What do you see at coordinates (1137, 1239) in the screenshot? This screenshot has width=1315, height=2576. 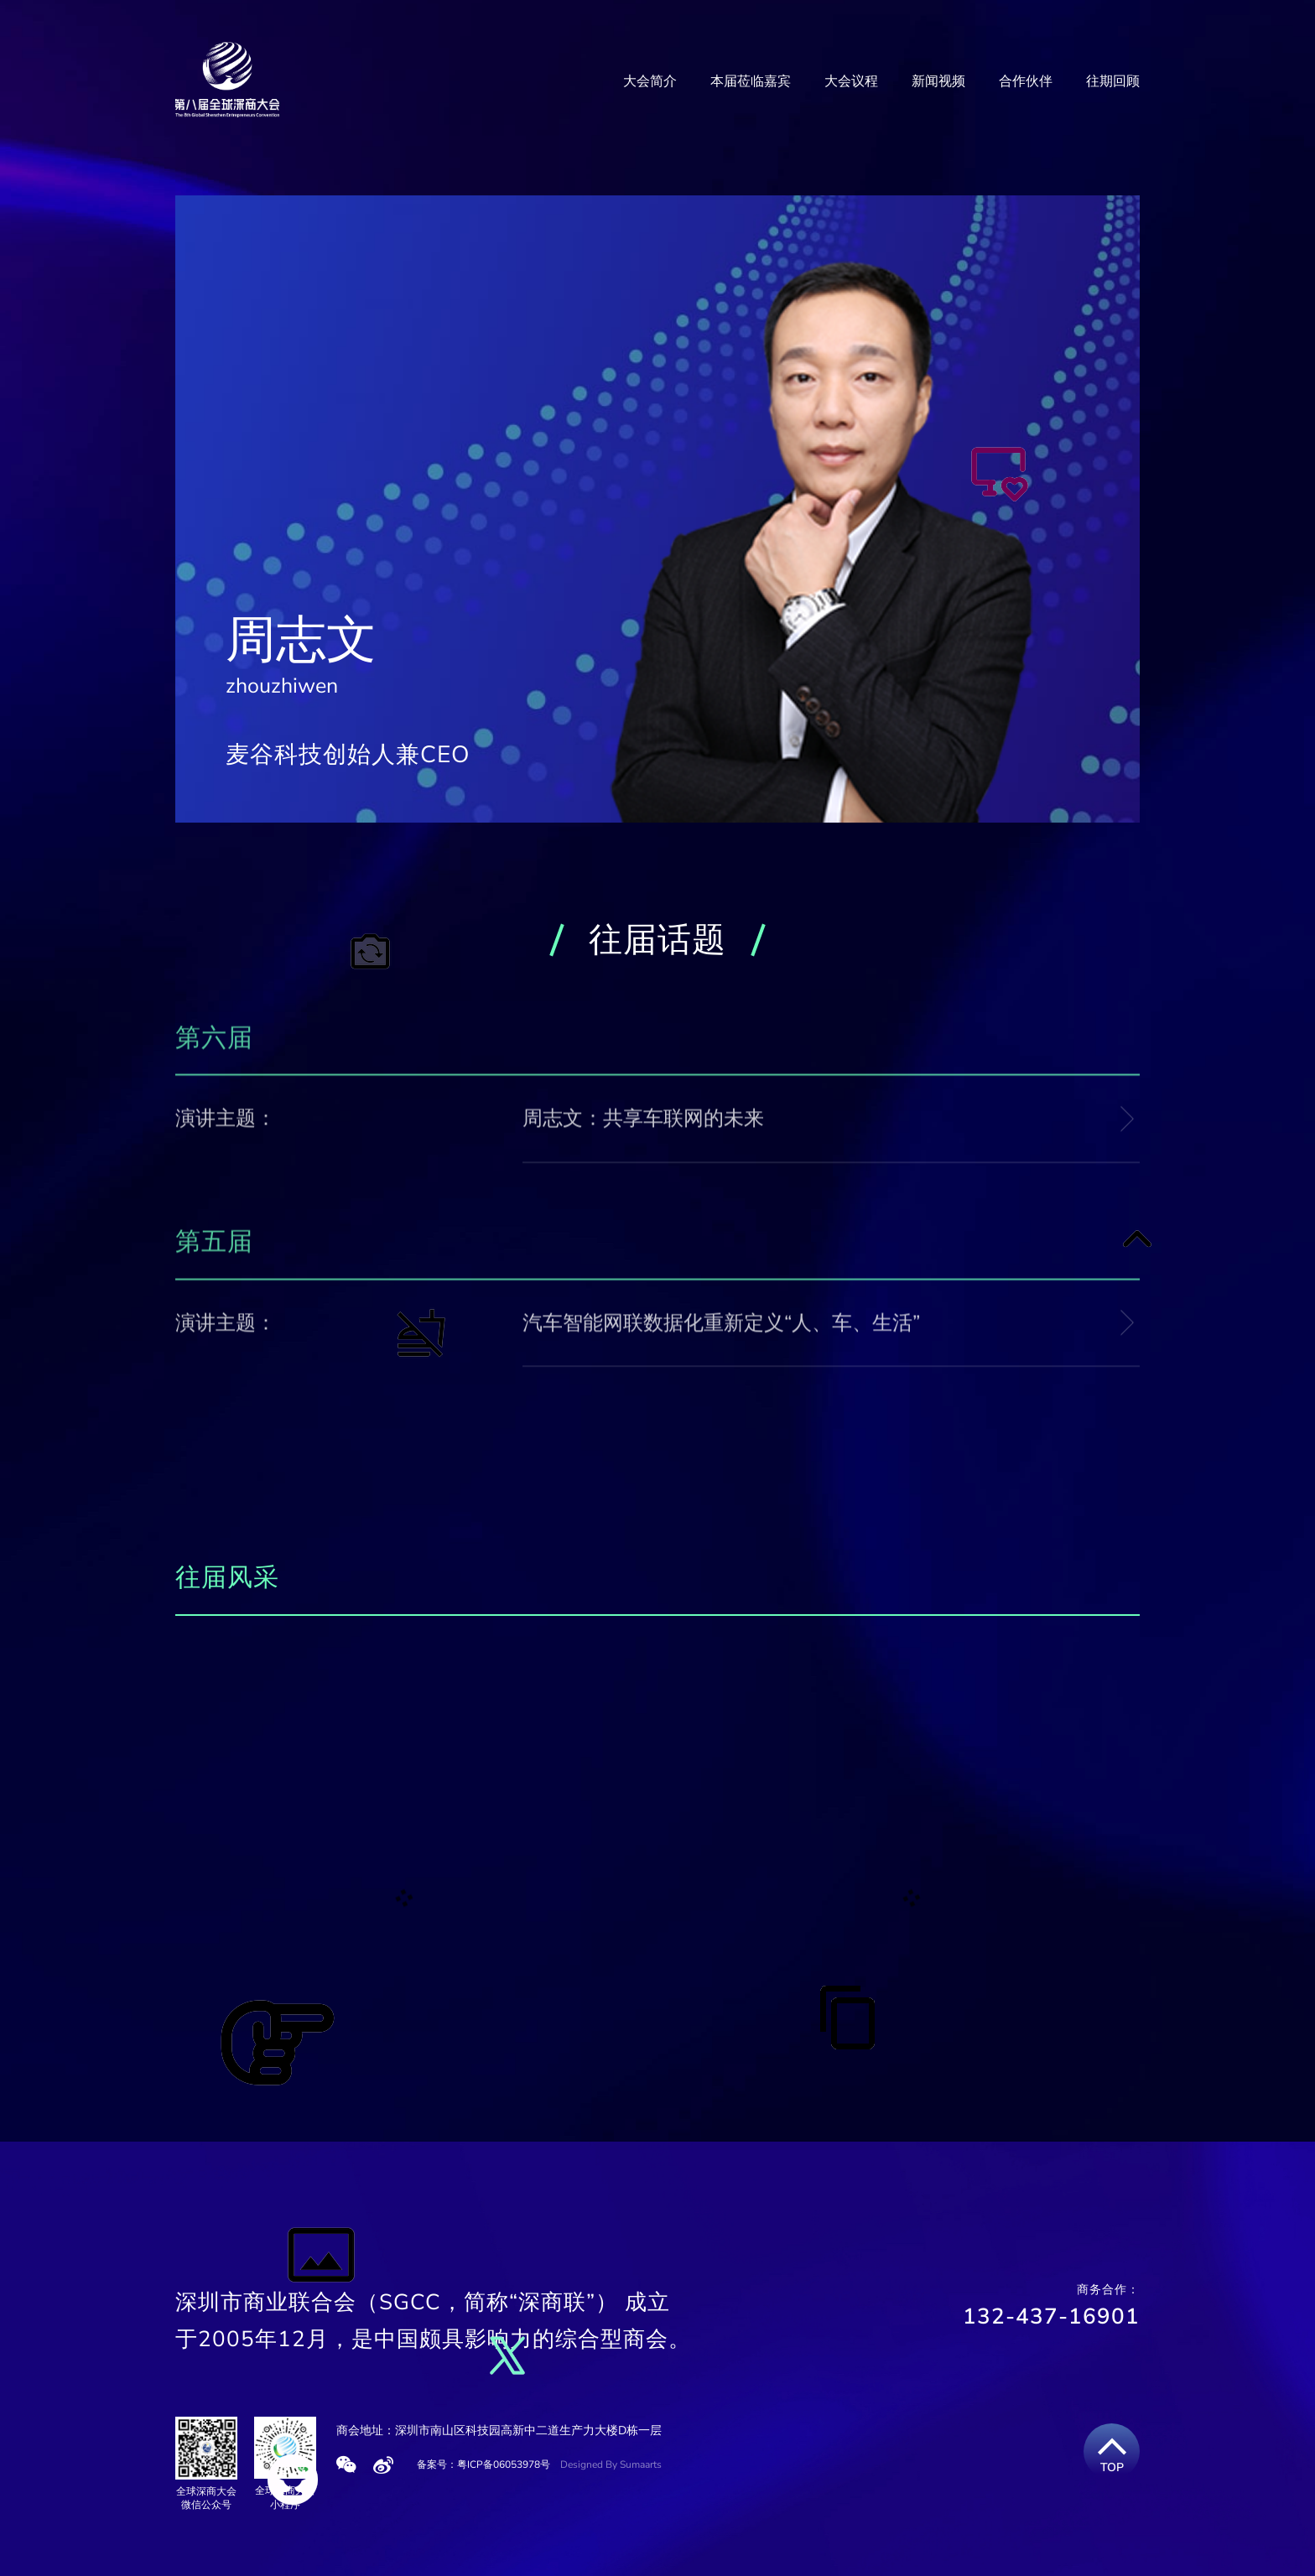 I see `collapse an expanded section` at bounding box center [1137, 1239].